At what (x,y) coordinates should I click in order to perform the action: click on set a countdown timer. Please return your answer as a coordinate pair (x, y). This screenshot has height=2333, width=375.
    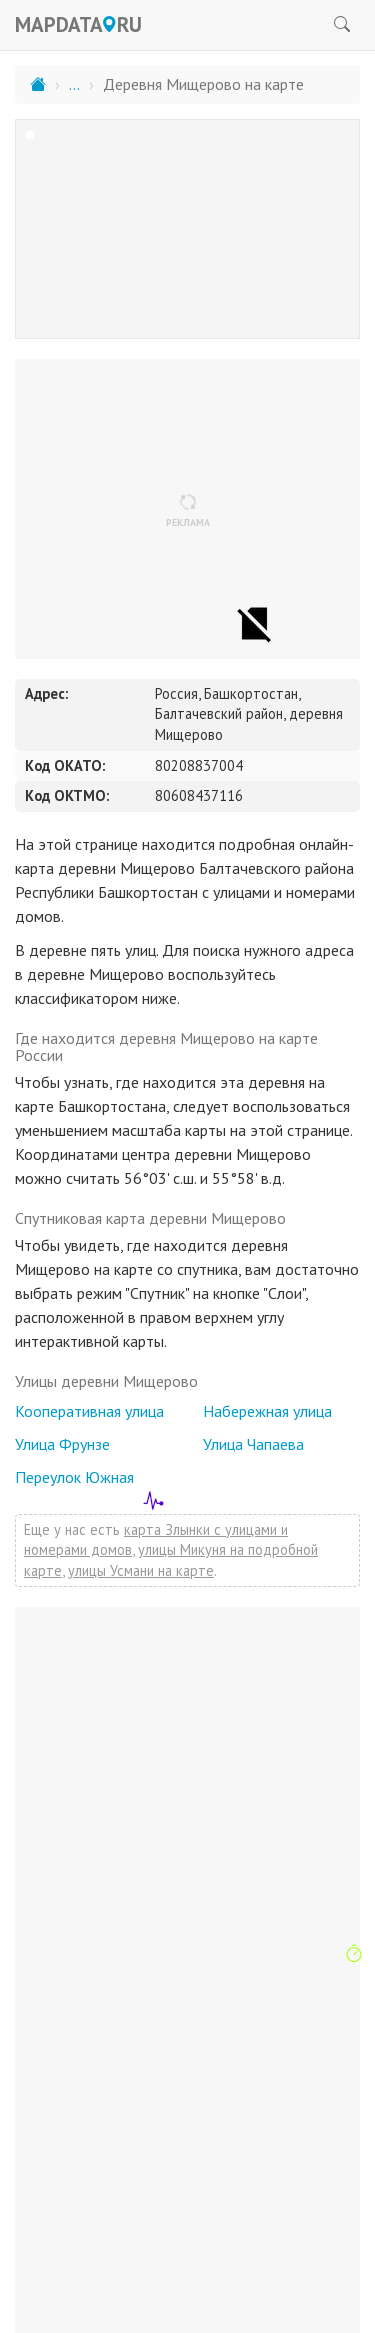
    Looking at the image, I should click on (354, 1954).